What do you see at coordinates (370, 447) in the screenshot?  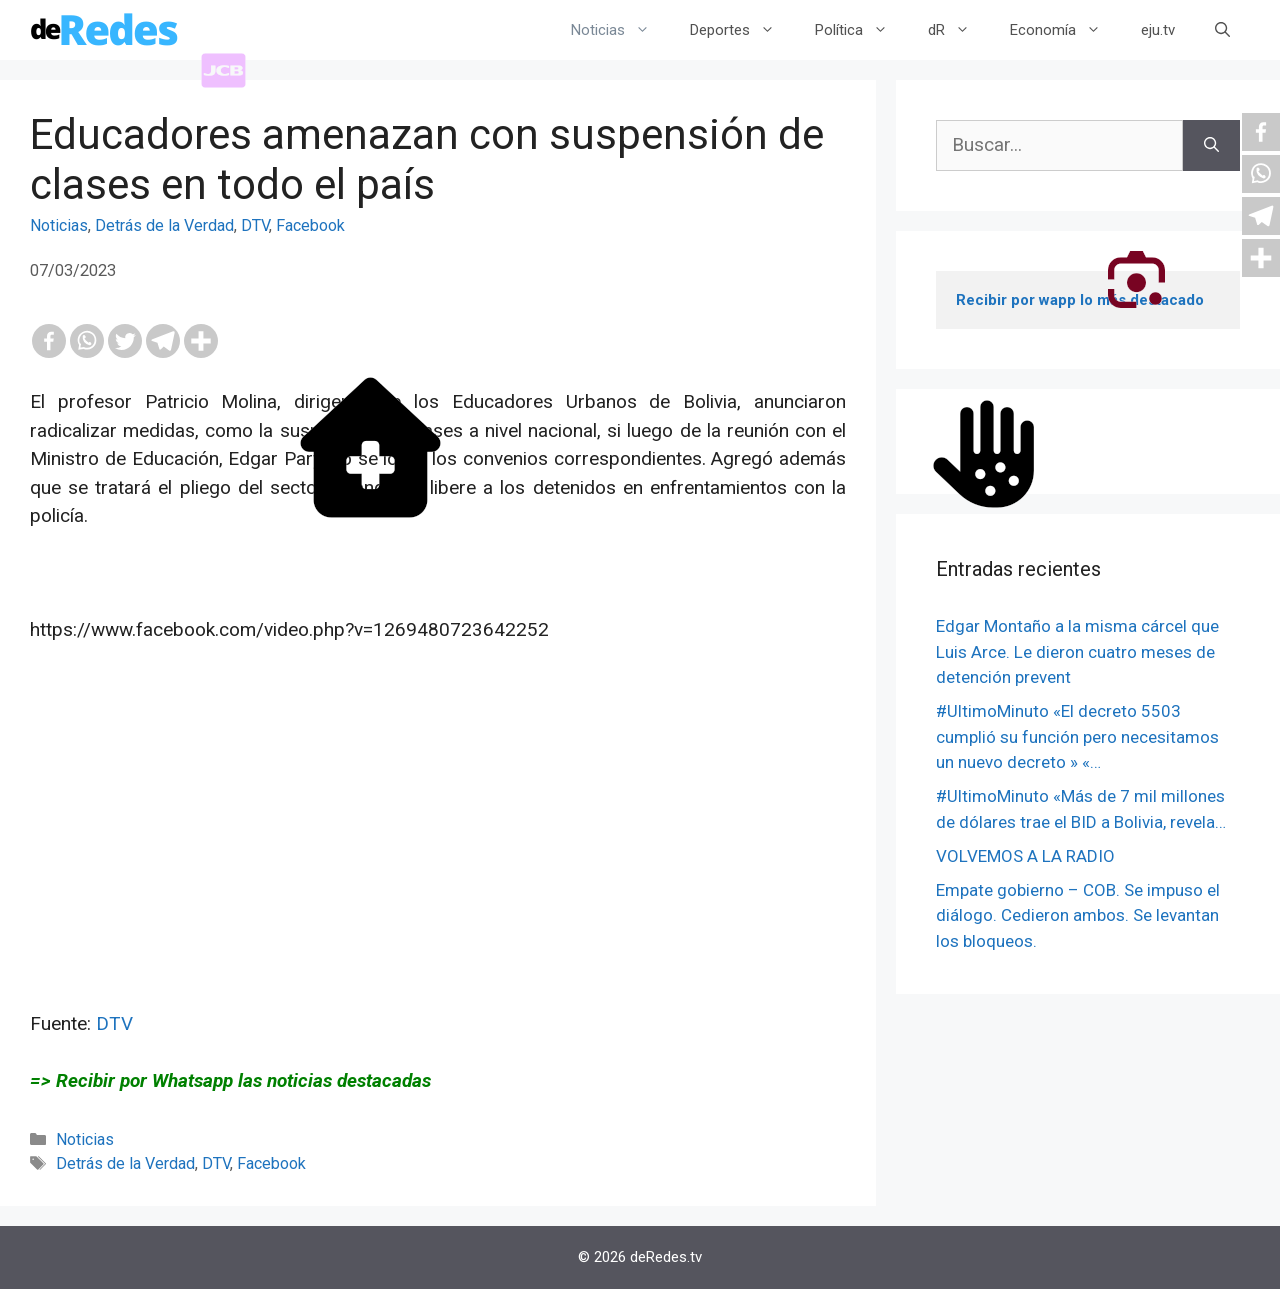 I see `access home healthcare services` at bounding box center [370, 447].